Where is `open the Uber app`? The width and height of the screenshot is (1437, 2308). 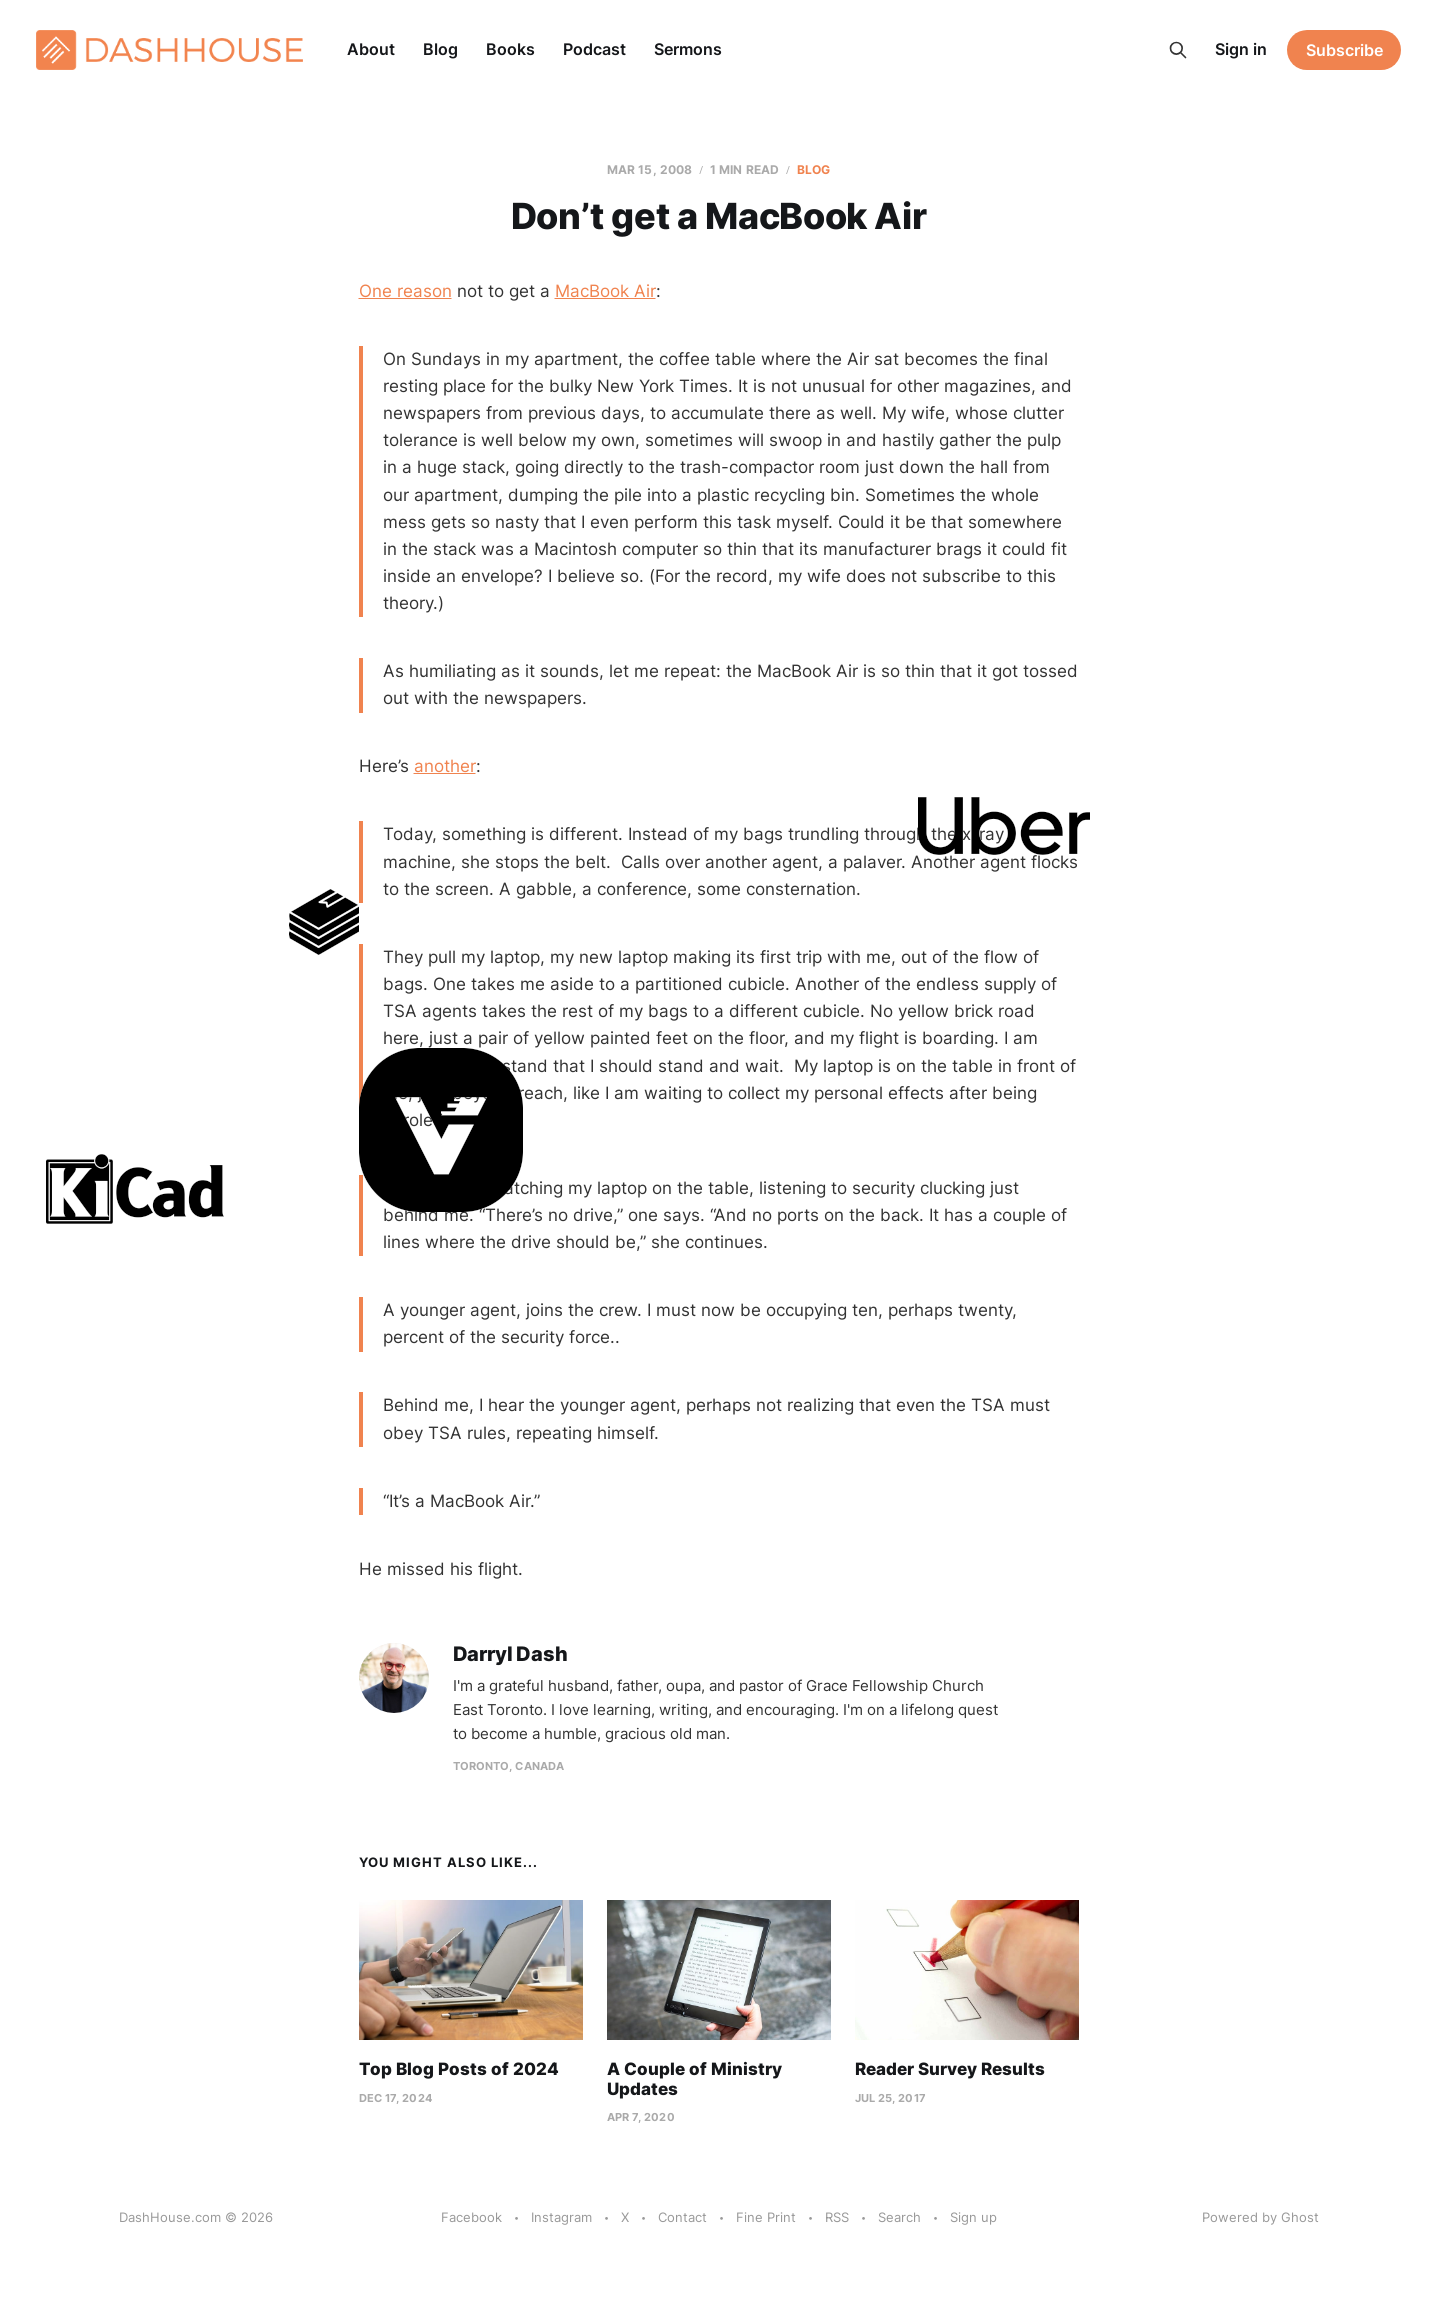 open the Uber app is located at coordinates (1004, 826).